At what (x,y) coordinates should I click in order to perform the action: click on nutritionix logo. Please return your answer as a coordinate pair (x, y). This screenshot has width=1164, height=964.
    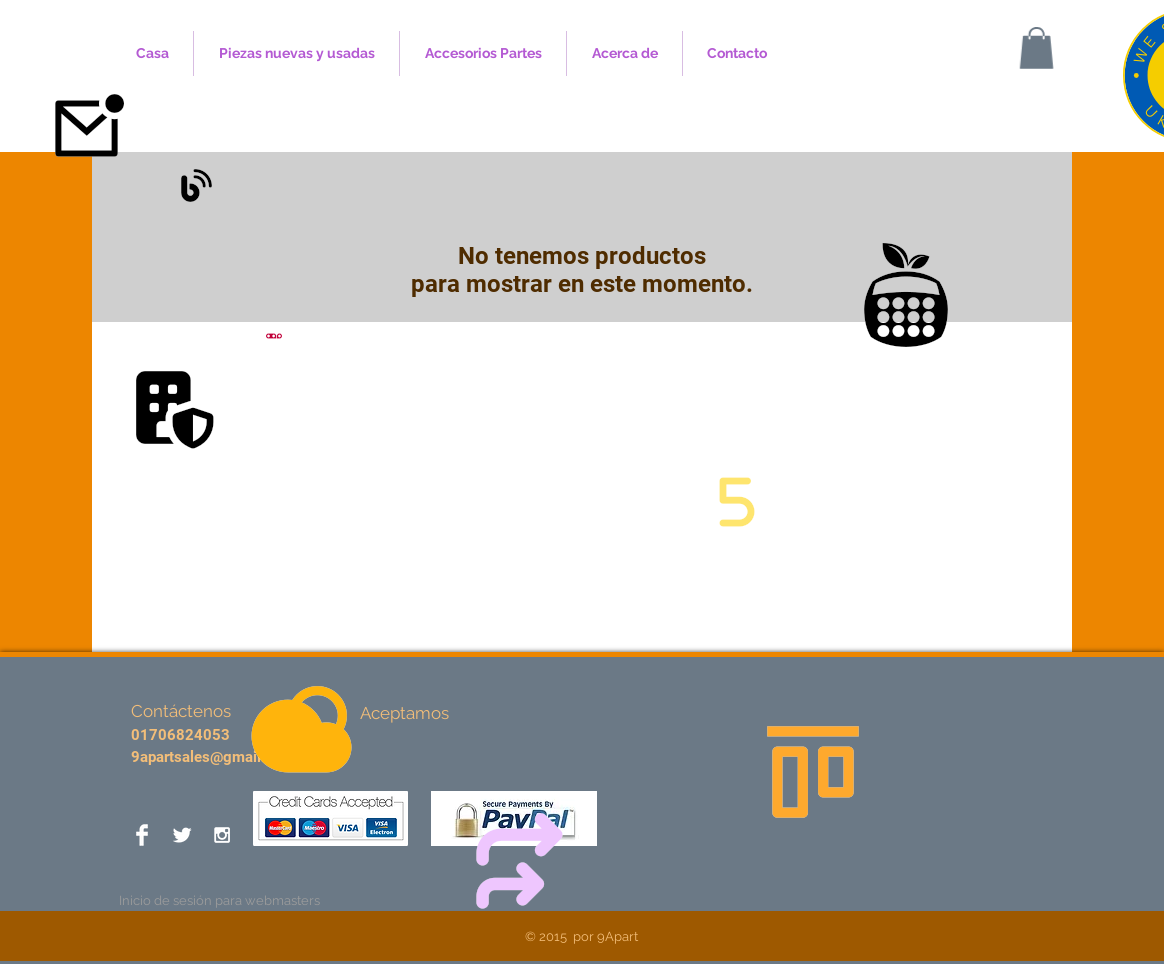
    Looking at the image, I should click on (906, 295).